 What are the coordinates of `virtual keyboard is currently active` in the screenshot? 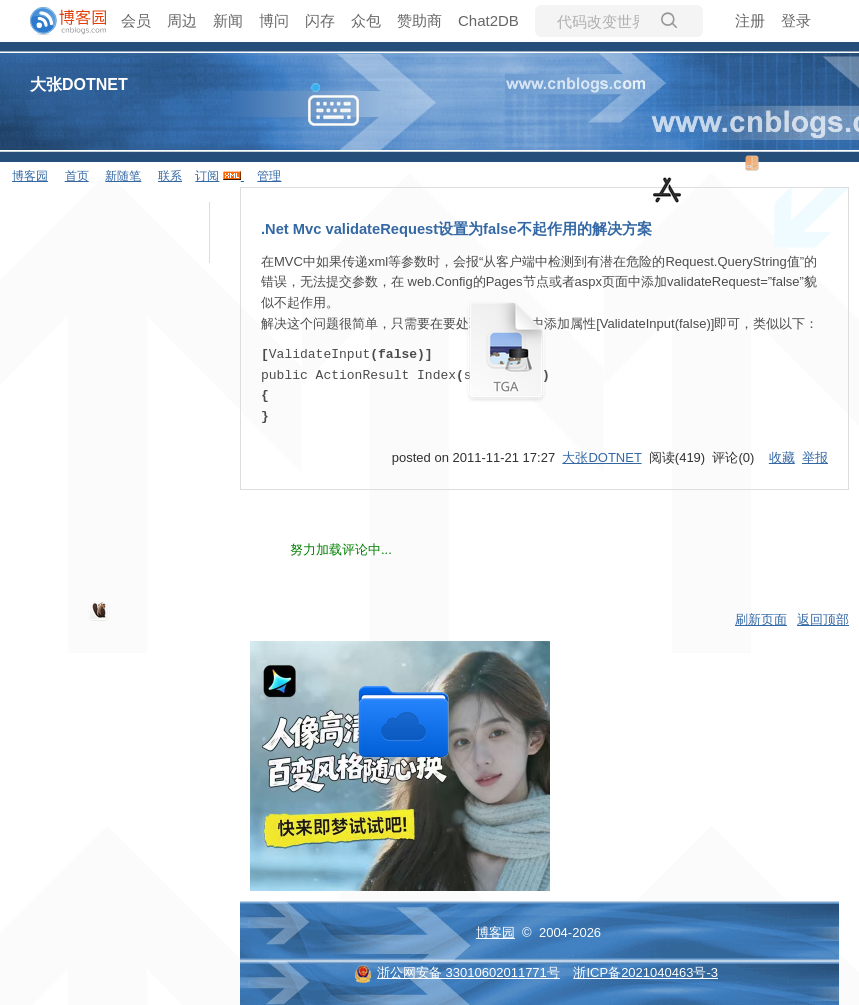 It's located at (333, 104).